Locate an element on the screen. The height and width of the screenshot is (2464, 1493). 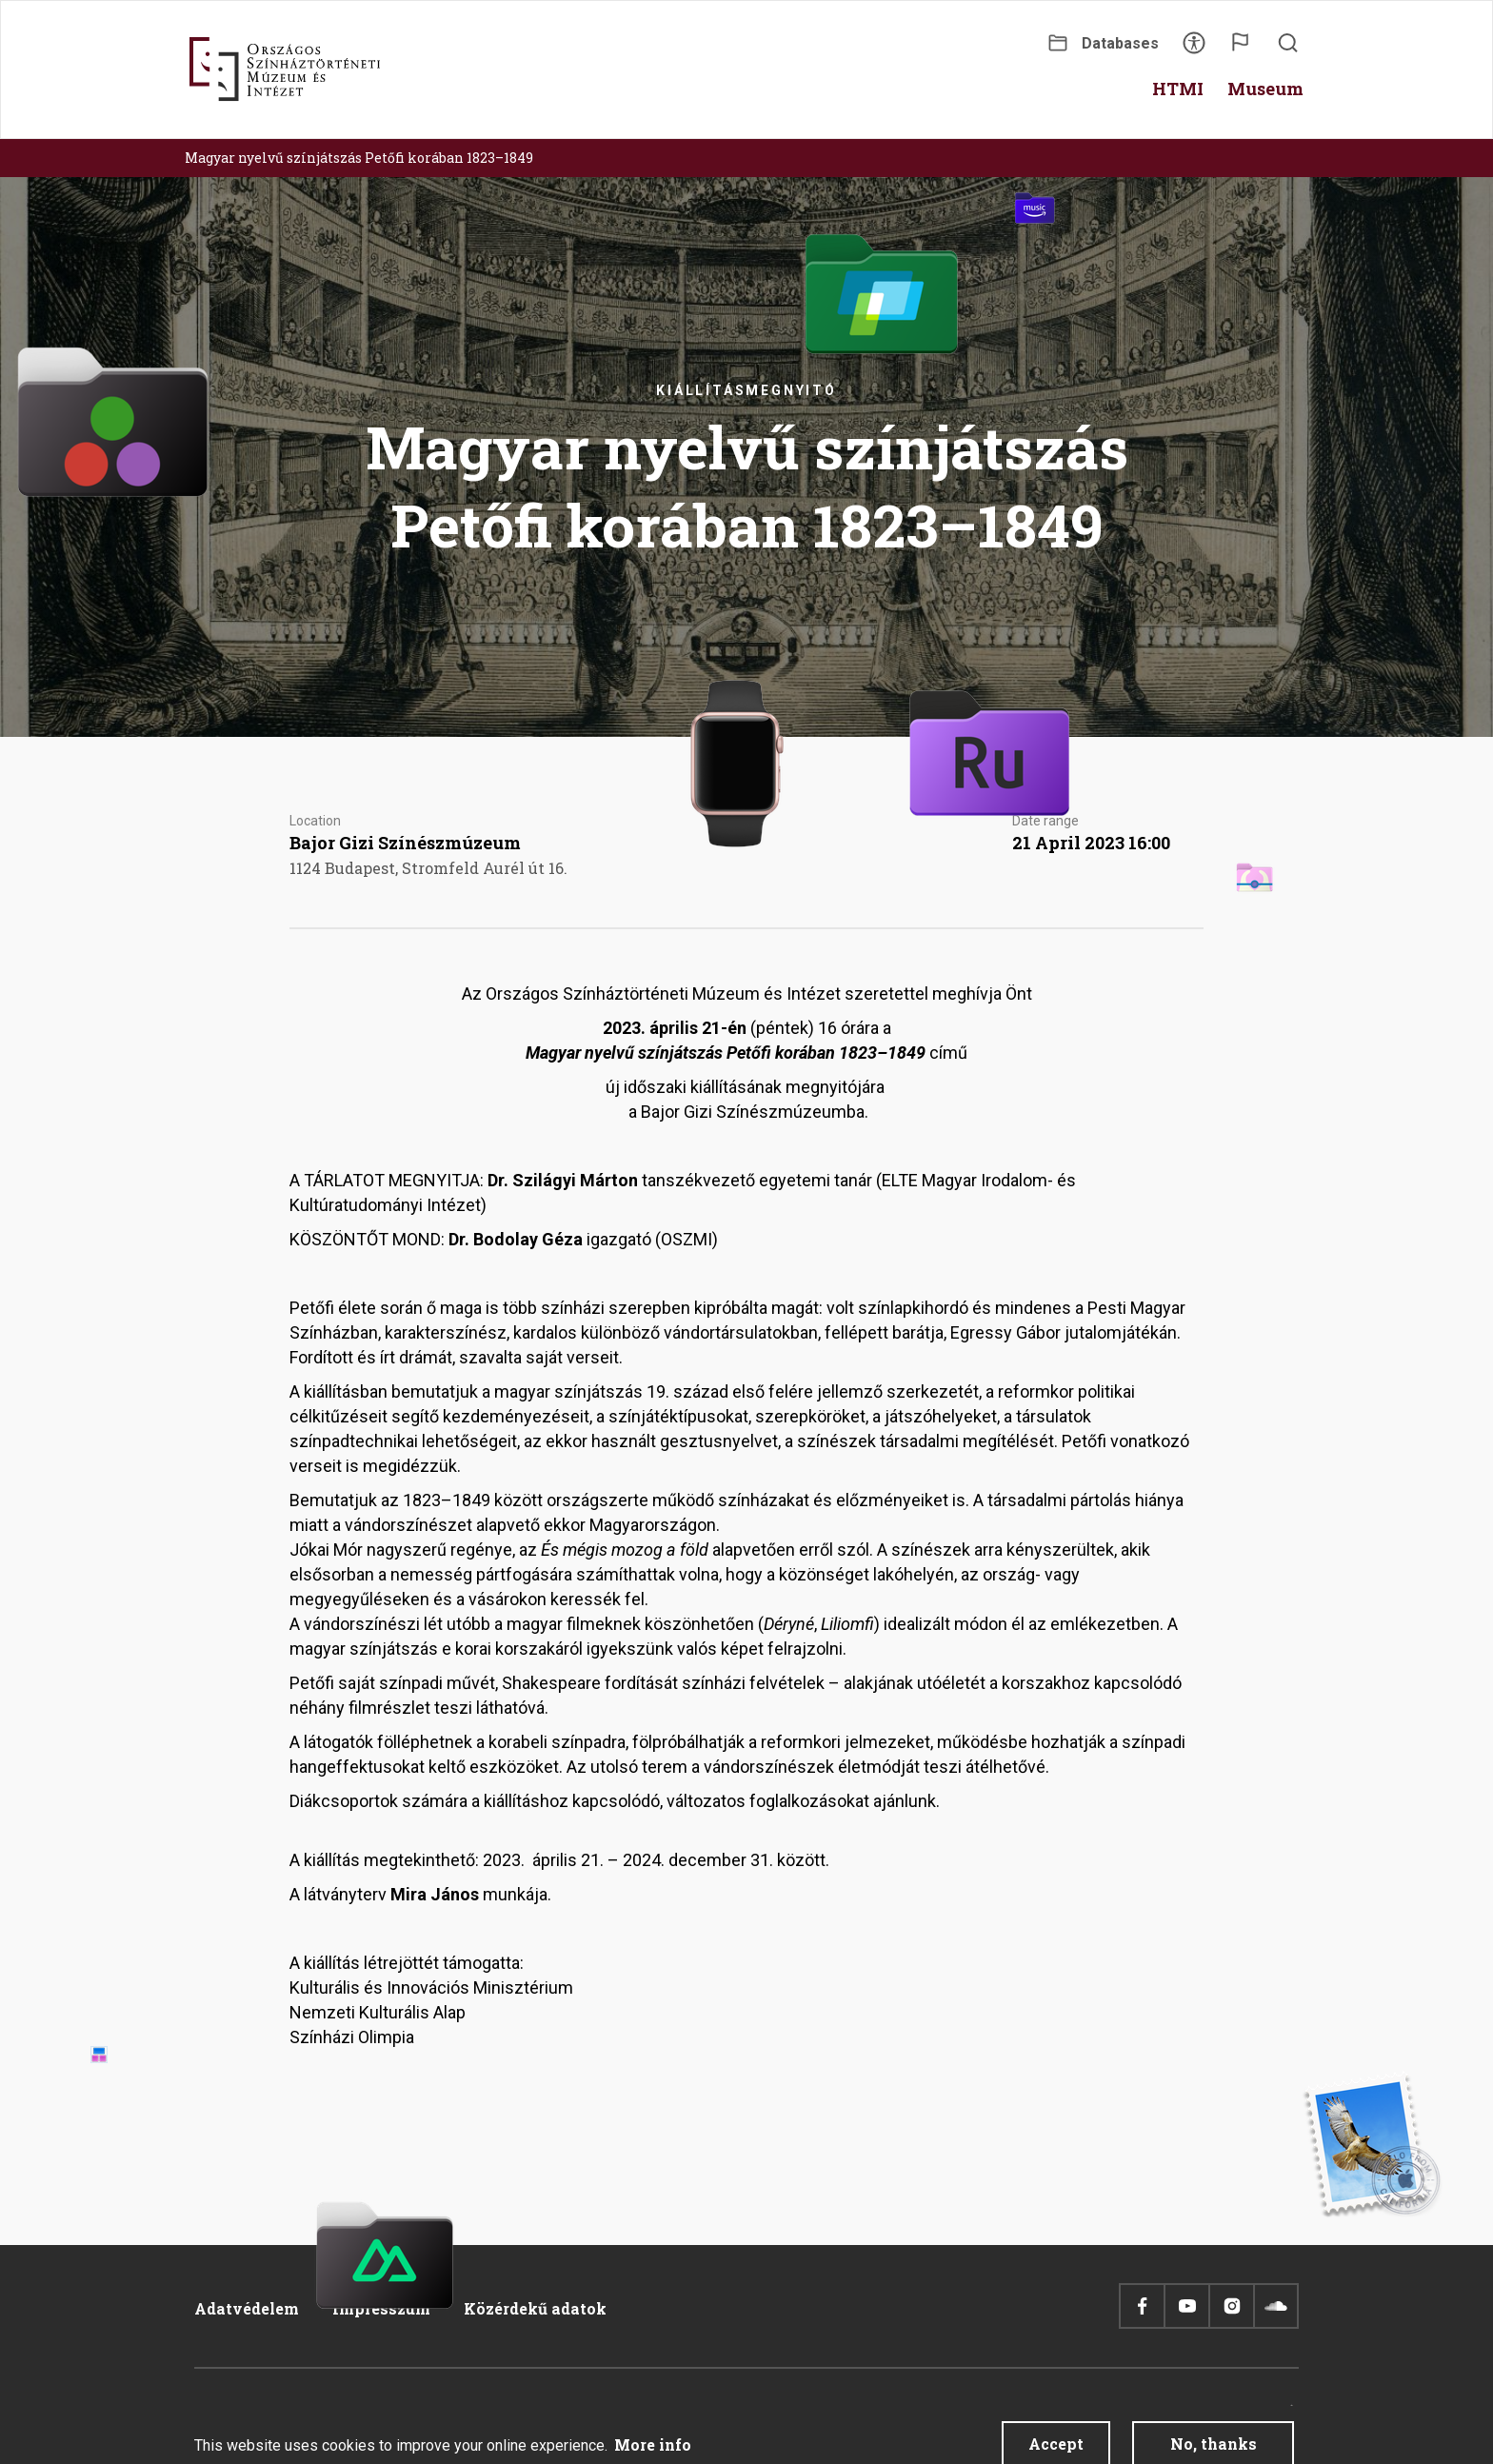
open folder containing amazon music files is located at coordinates (1034, 209).